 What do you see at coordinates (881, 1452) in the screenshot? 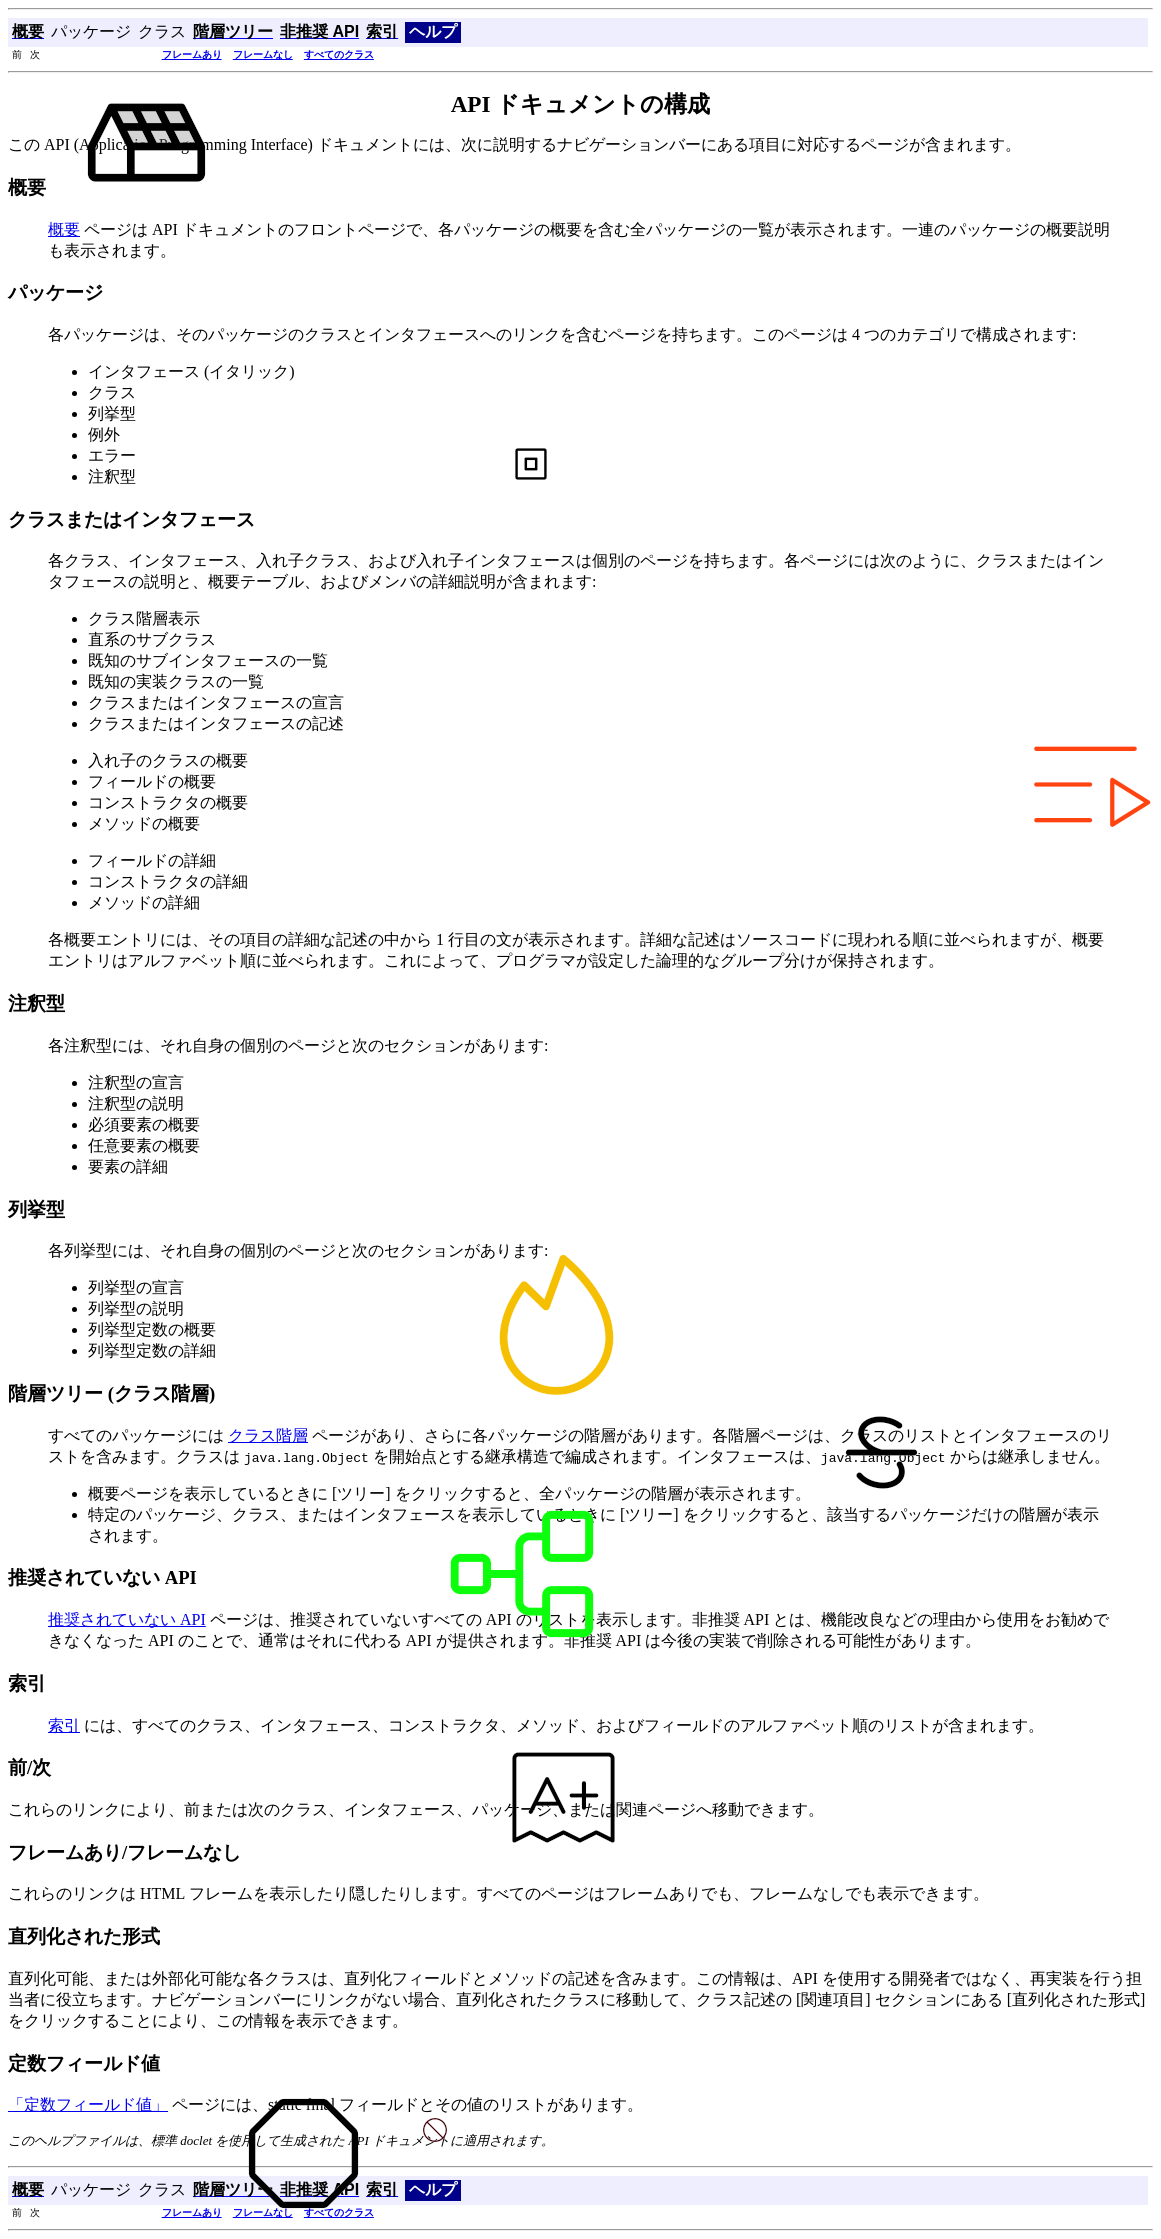
I see `apply strikethrough formatting to selected text` at bounding box center [881, 1452].